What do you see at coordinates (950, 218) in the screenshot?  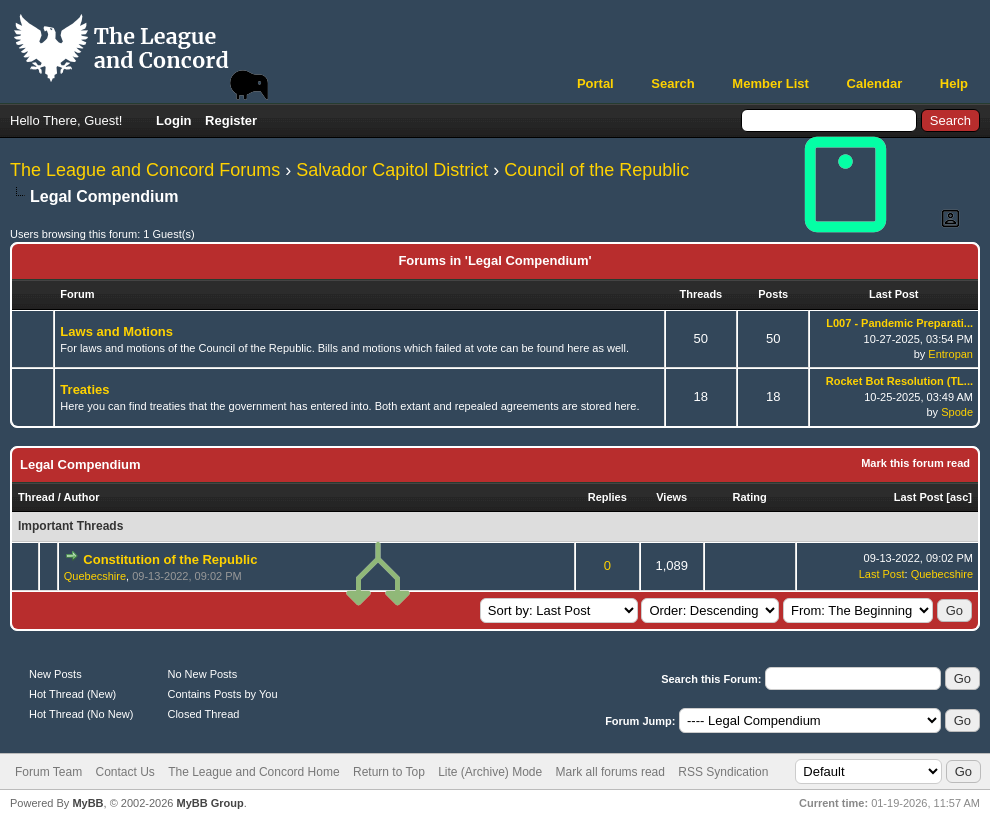 I see `switch to portrait orientation mode` at bounding box center [950, 218].